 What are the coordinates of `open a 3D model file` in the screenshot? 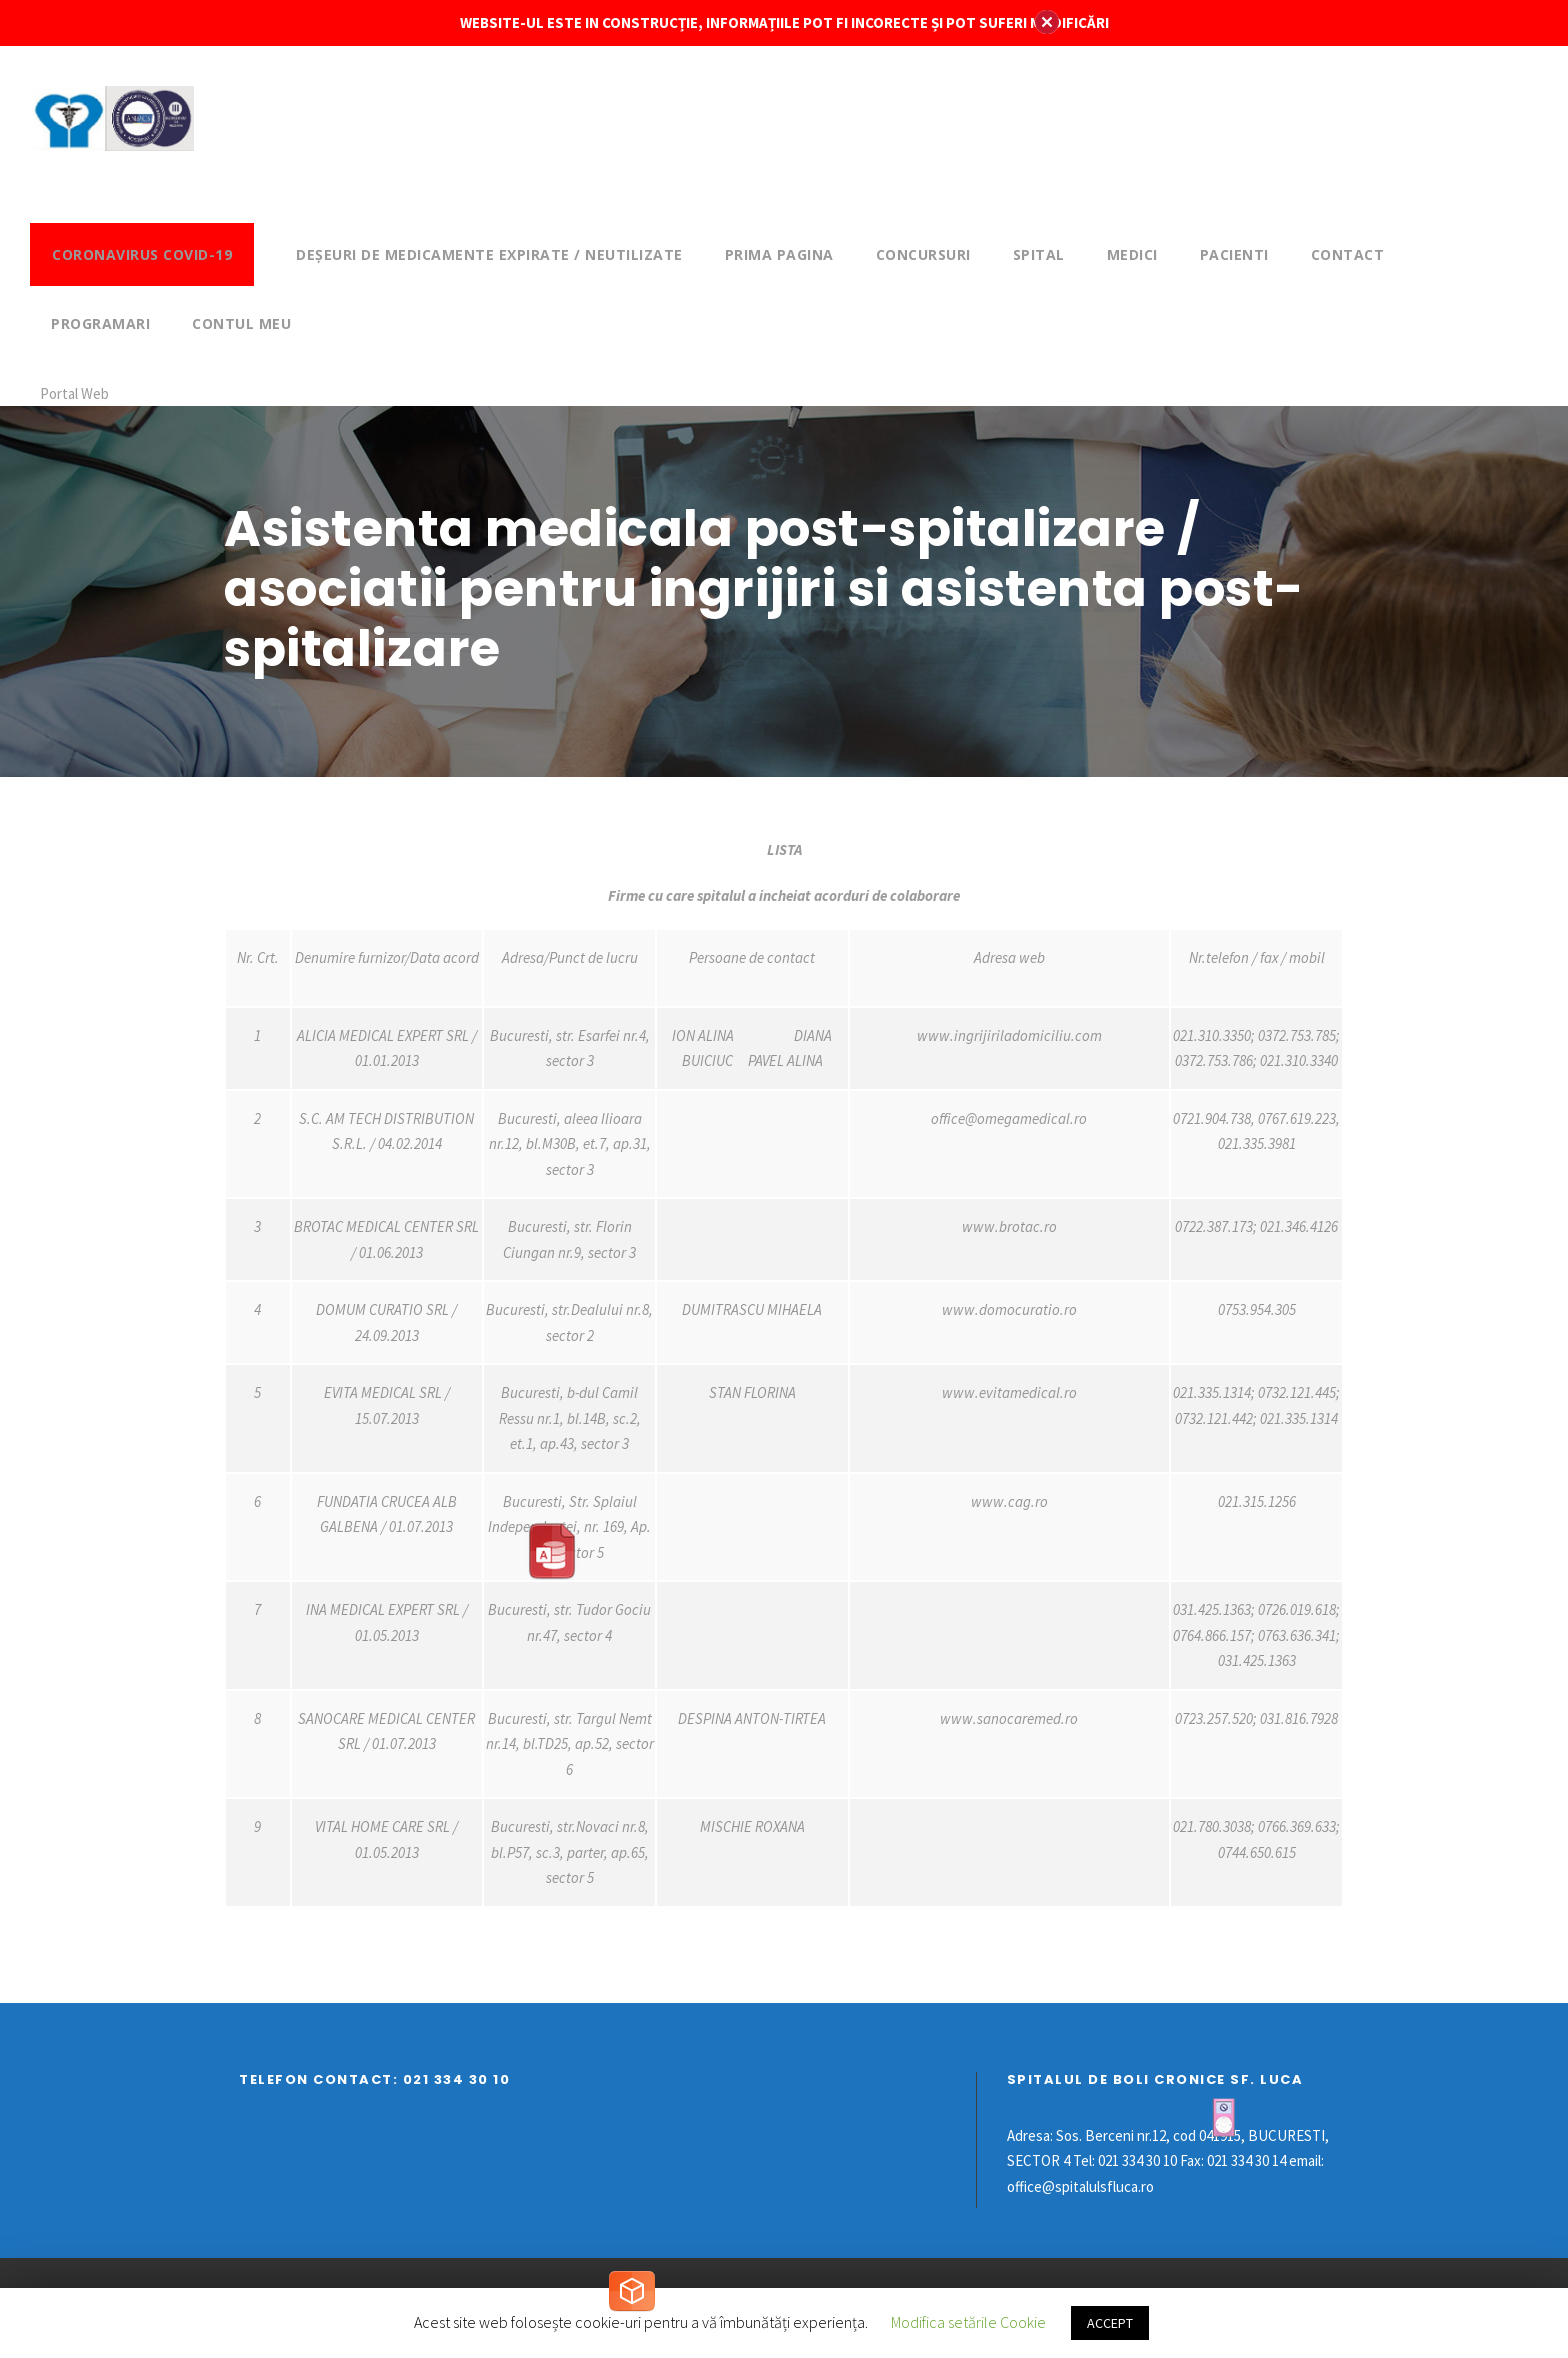 It's located at (632, 2290).